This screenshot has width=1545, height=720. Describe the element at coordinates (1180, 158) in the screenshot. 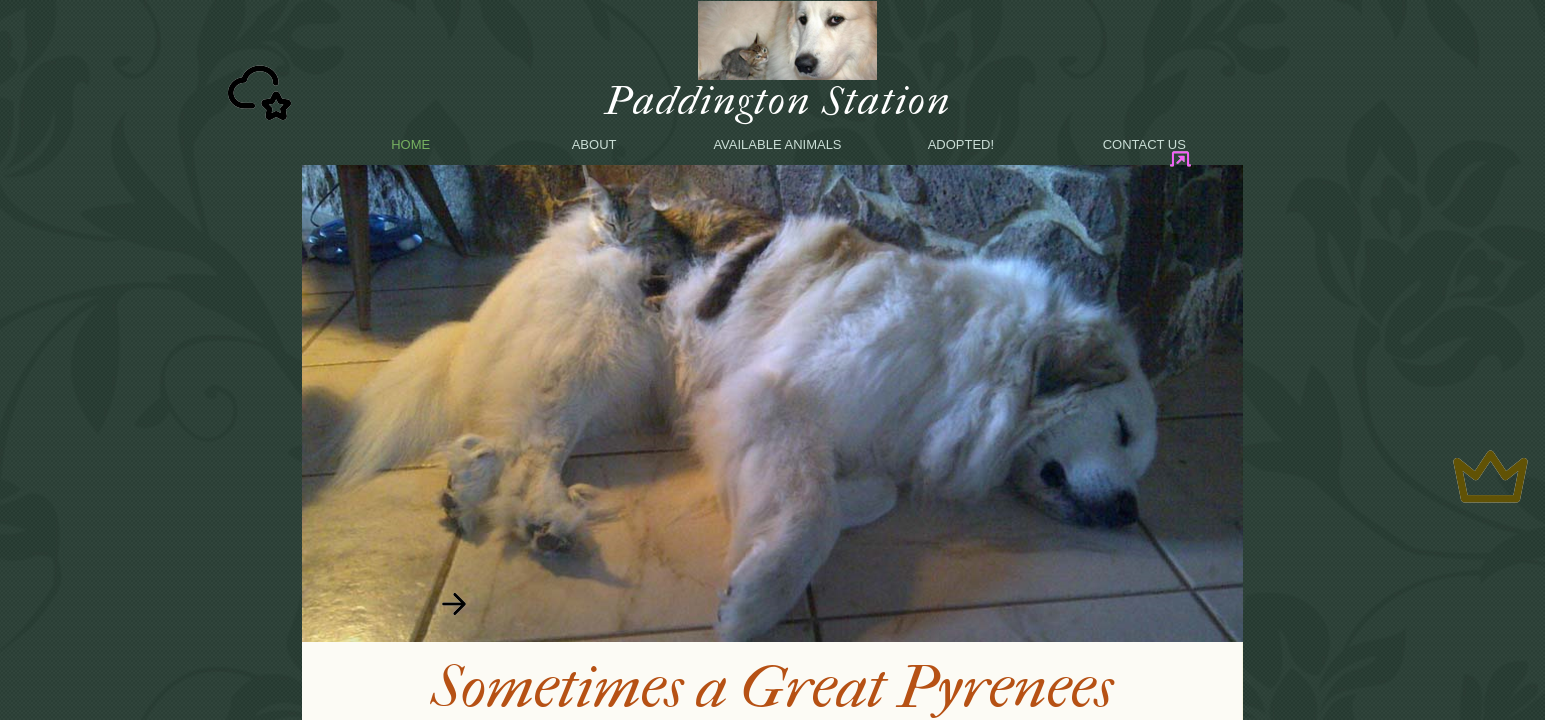

I see `open link in a new tab or window` at that location.